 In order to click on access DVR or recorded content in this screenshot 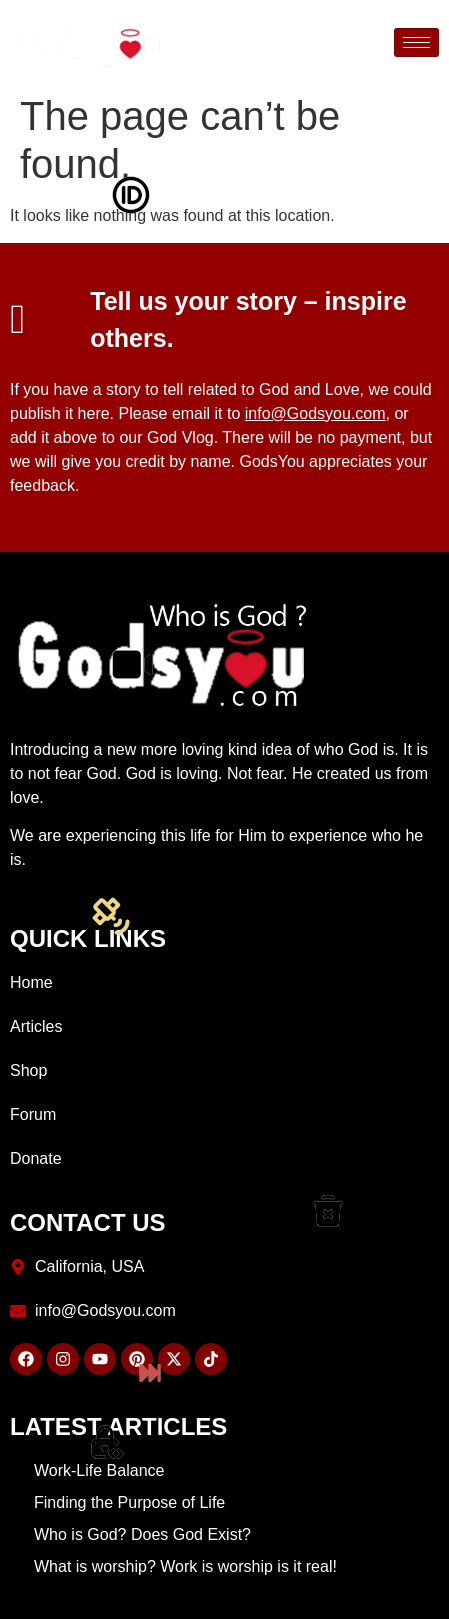, I will do `click(121, 721)`.